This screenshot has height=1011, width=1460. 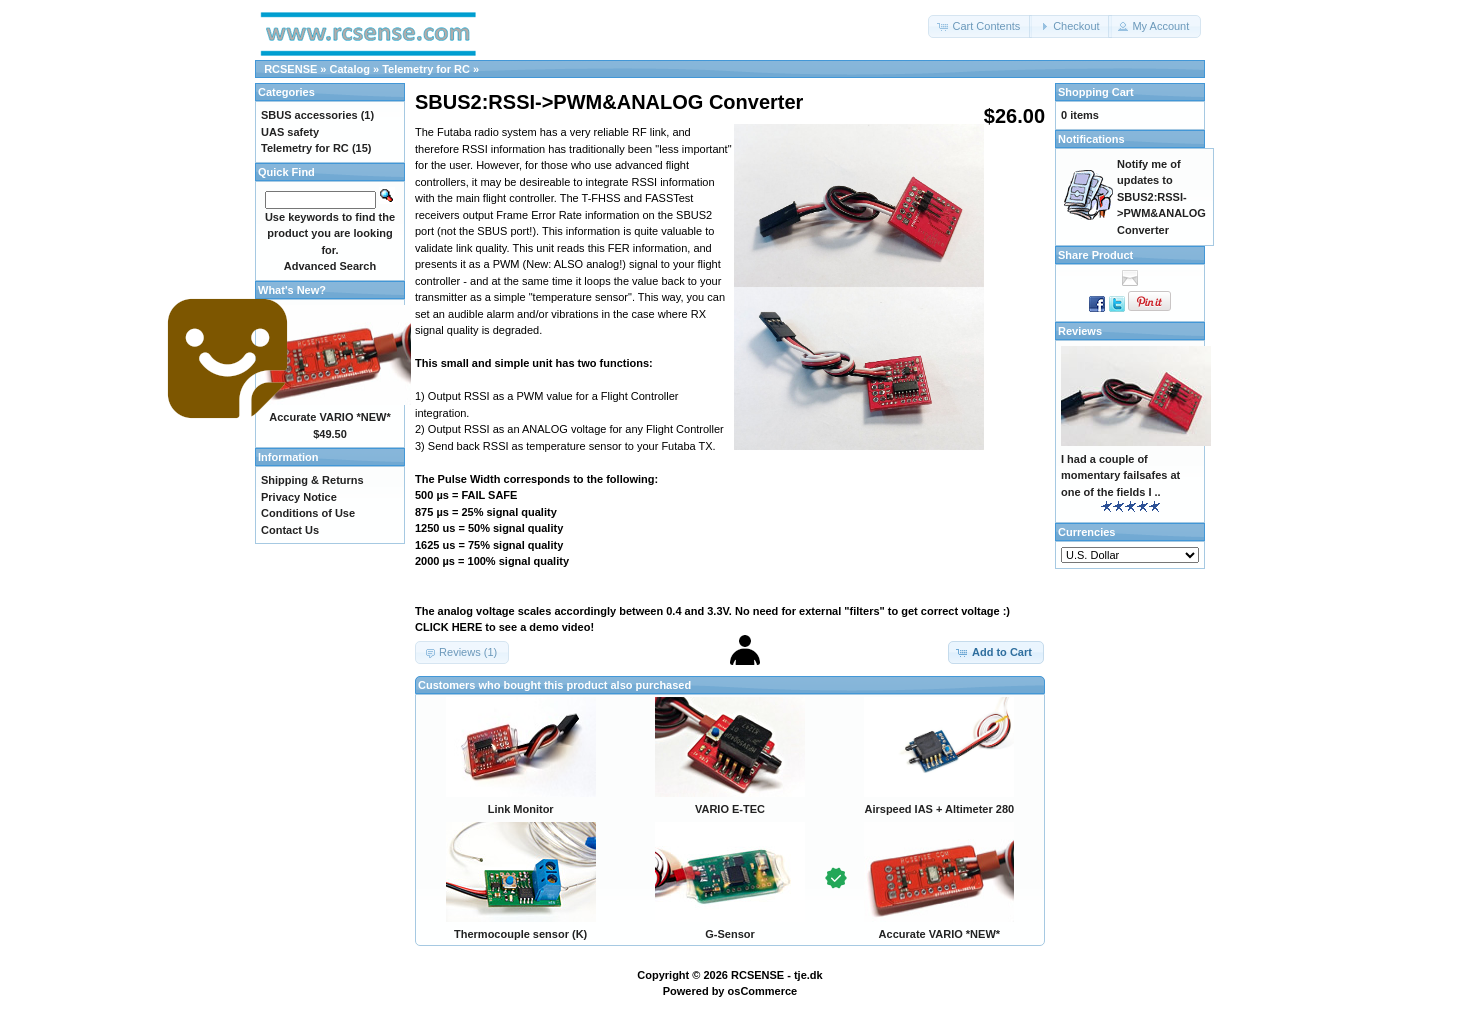 I want to click on indicates a verified discord server, so click(x=836, y=878).